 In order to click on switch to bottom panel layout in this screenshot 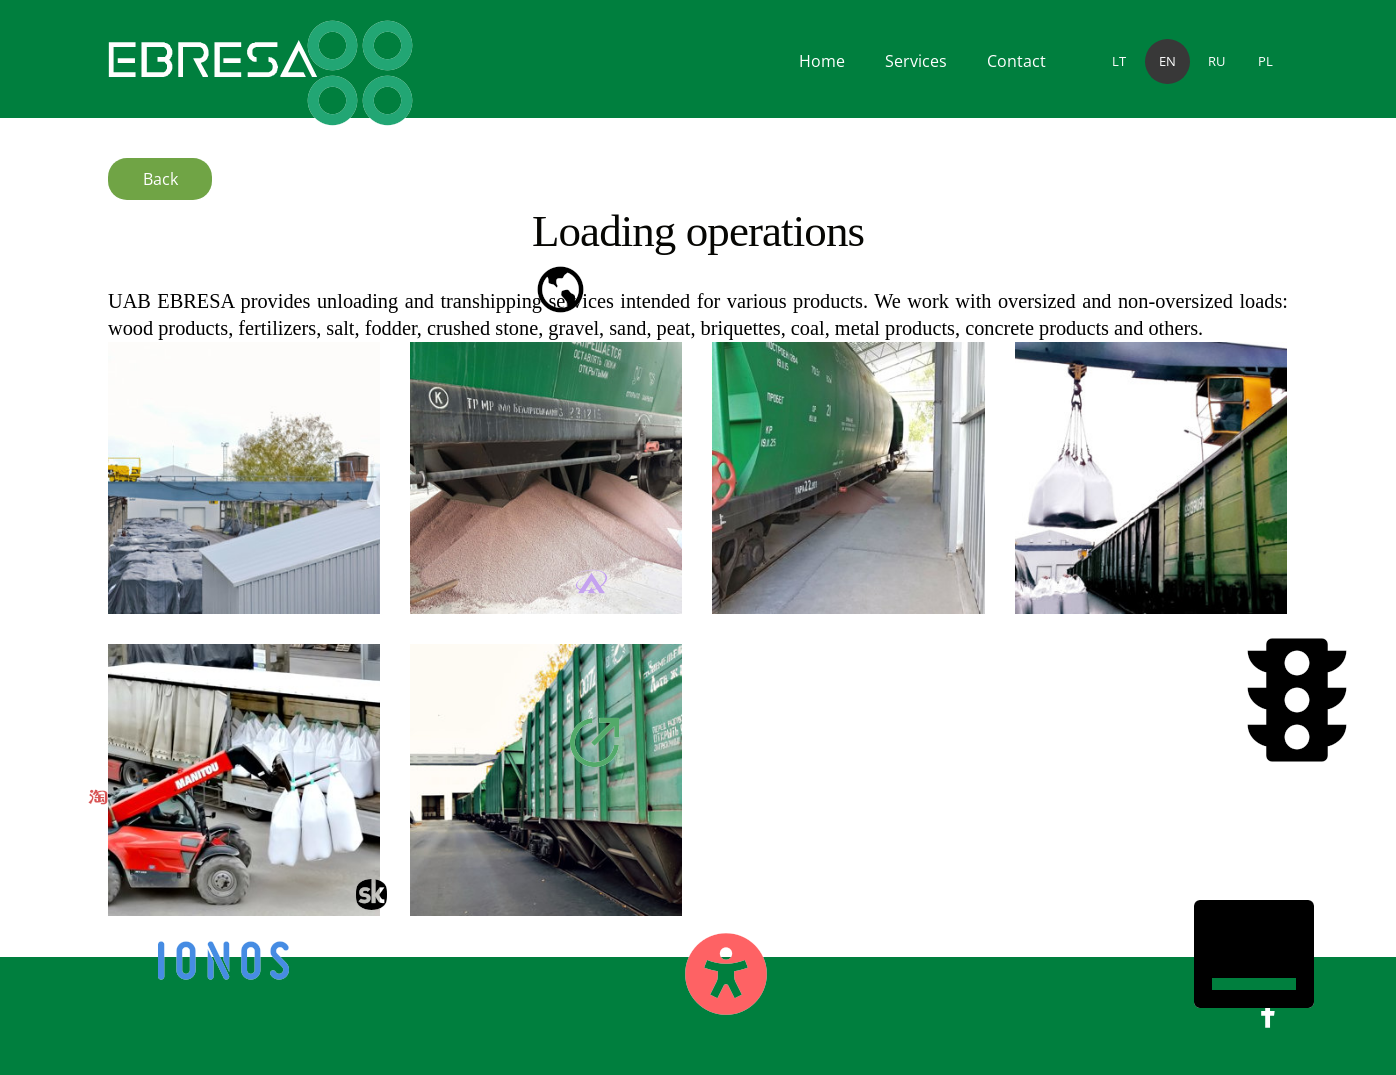, I will do `click(1254, 954)`.